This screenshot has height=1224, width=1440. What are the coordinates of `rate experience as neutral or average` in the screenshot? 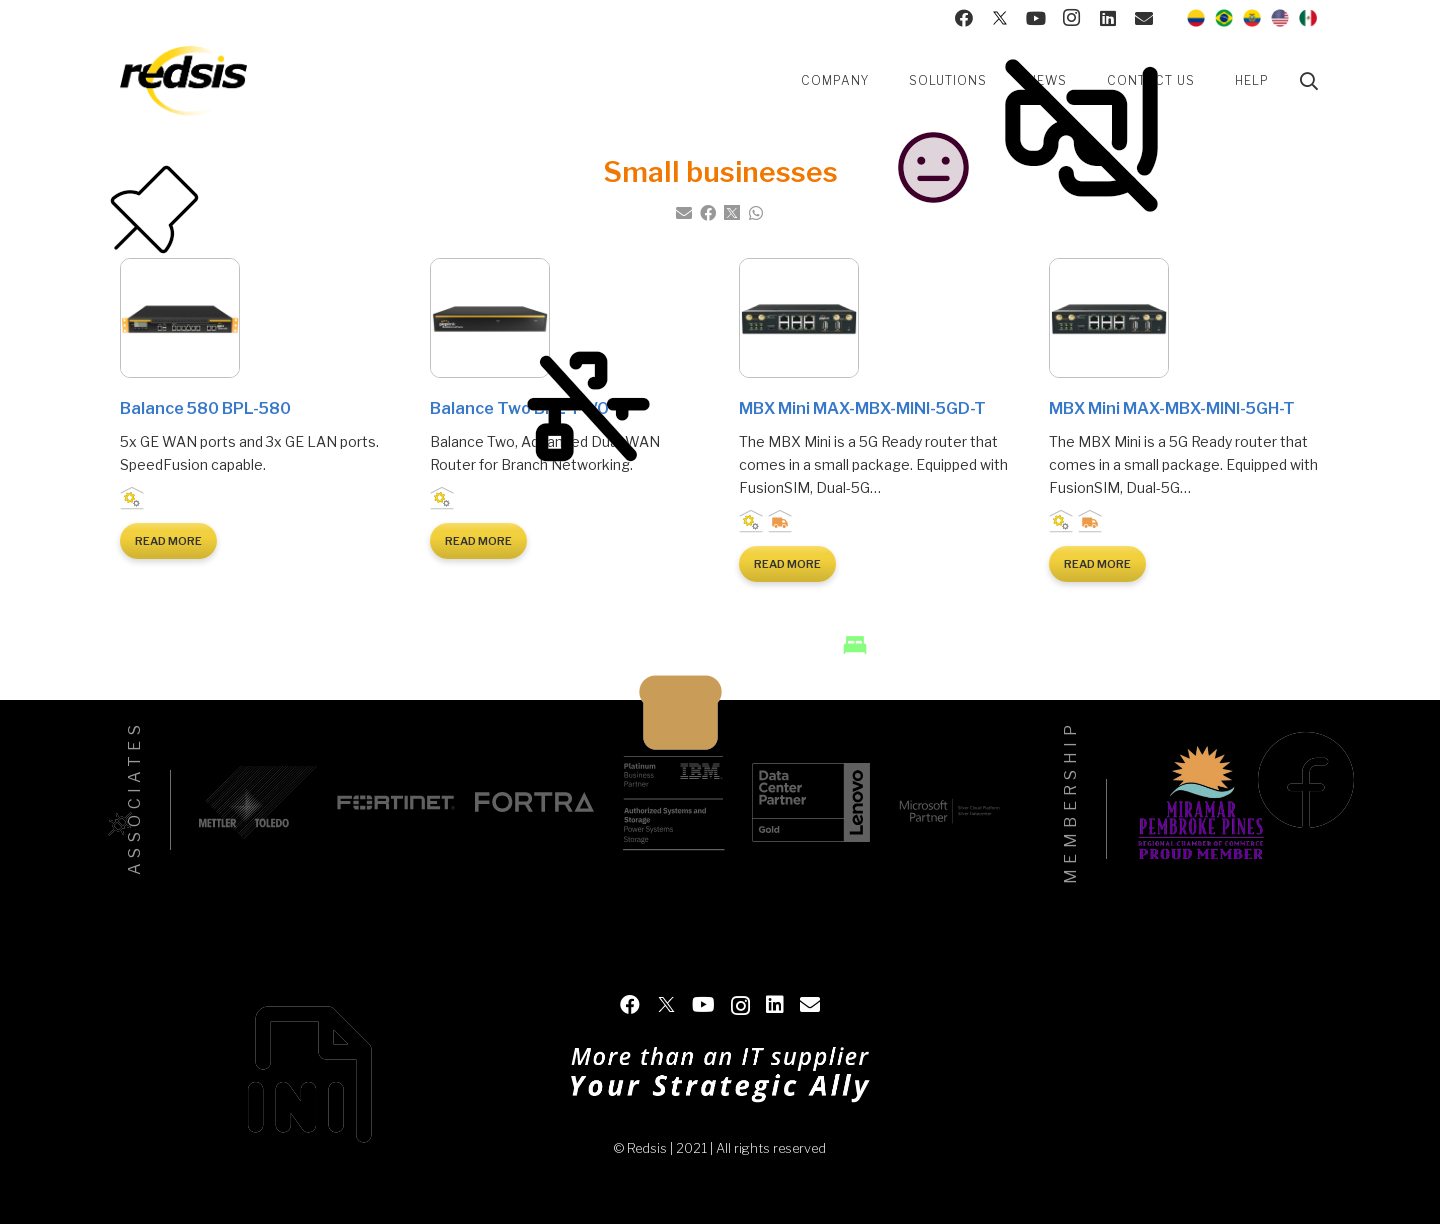 It's located at (933, 167).